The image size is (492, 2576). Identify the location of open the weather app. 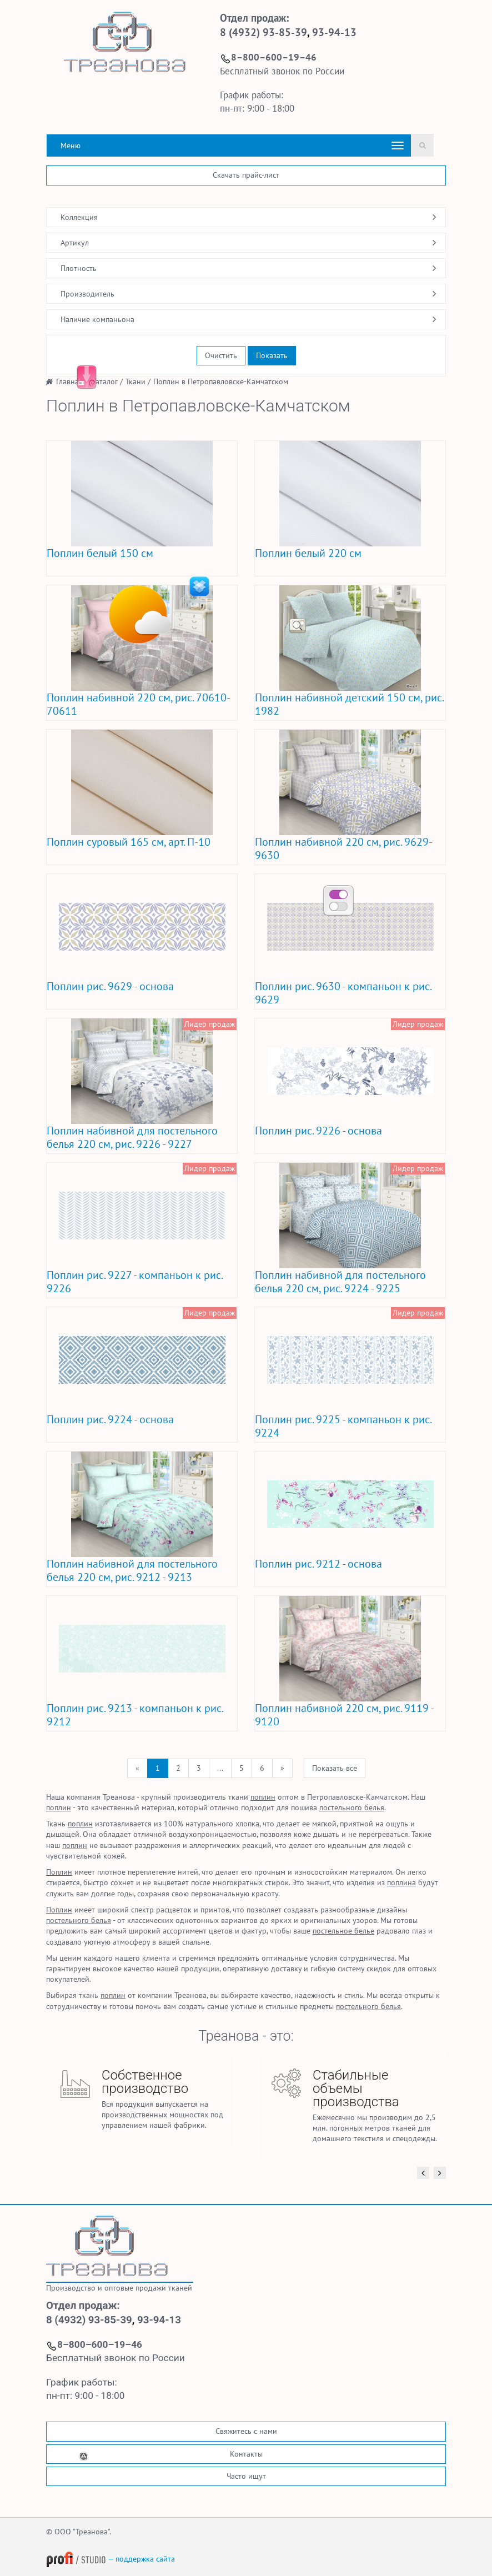
(138, 614).